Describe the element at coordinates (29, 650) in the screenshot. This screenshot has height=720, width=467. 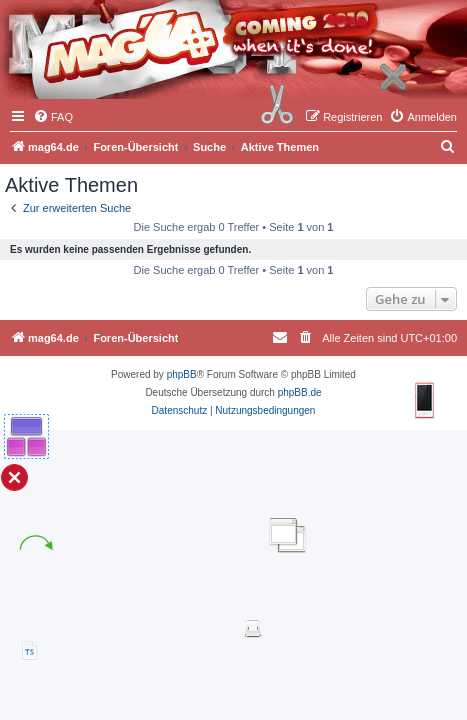
I see `a typescript source code file` at that location.